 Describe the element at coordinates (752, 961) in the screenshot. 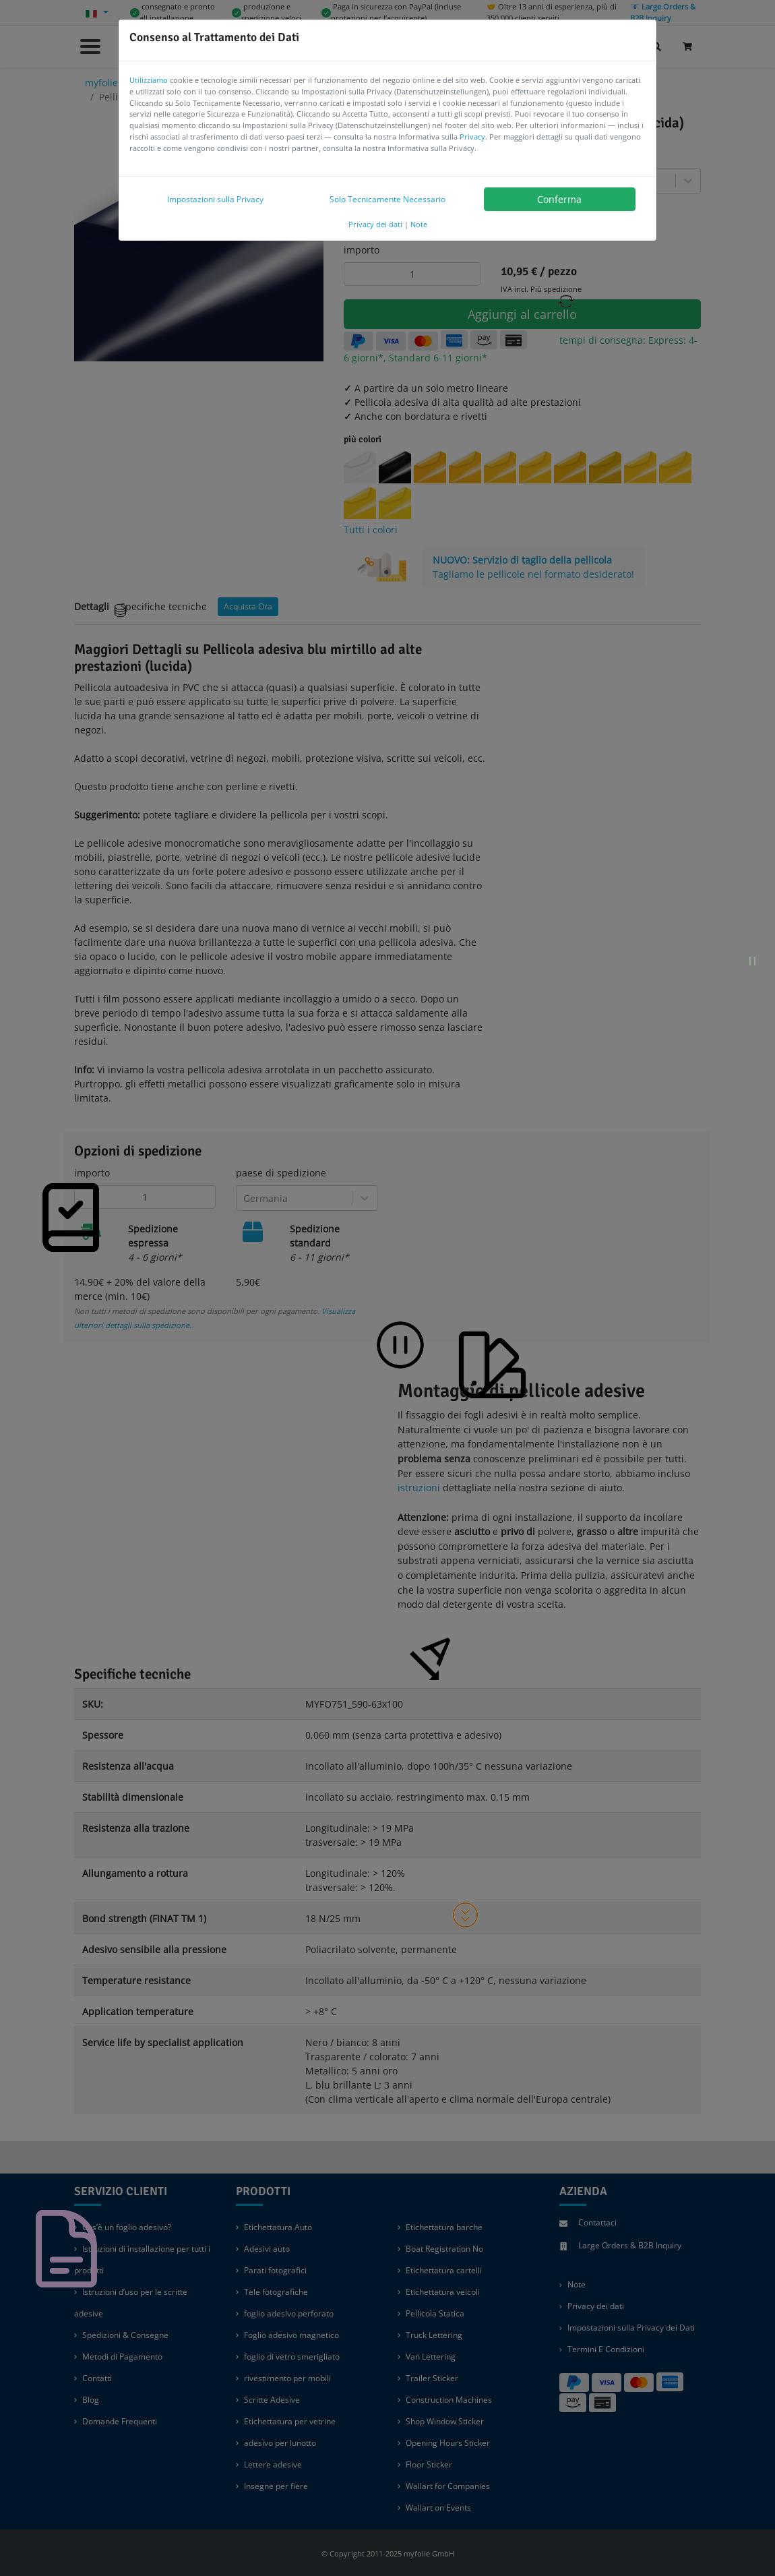

I see `pause media playback` at that location.